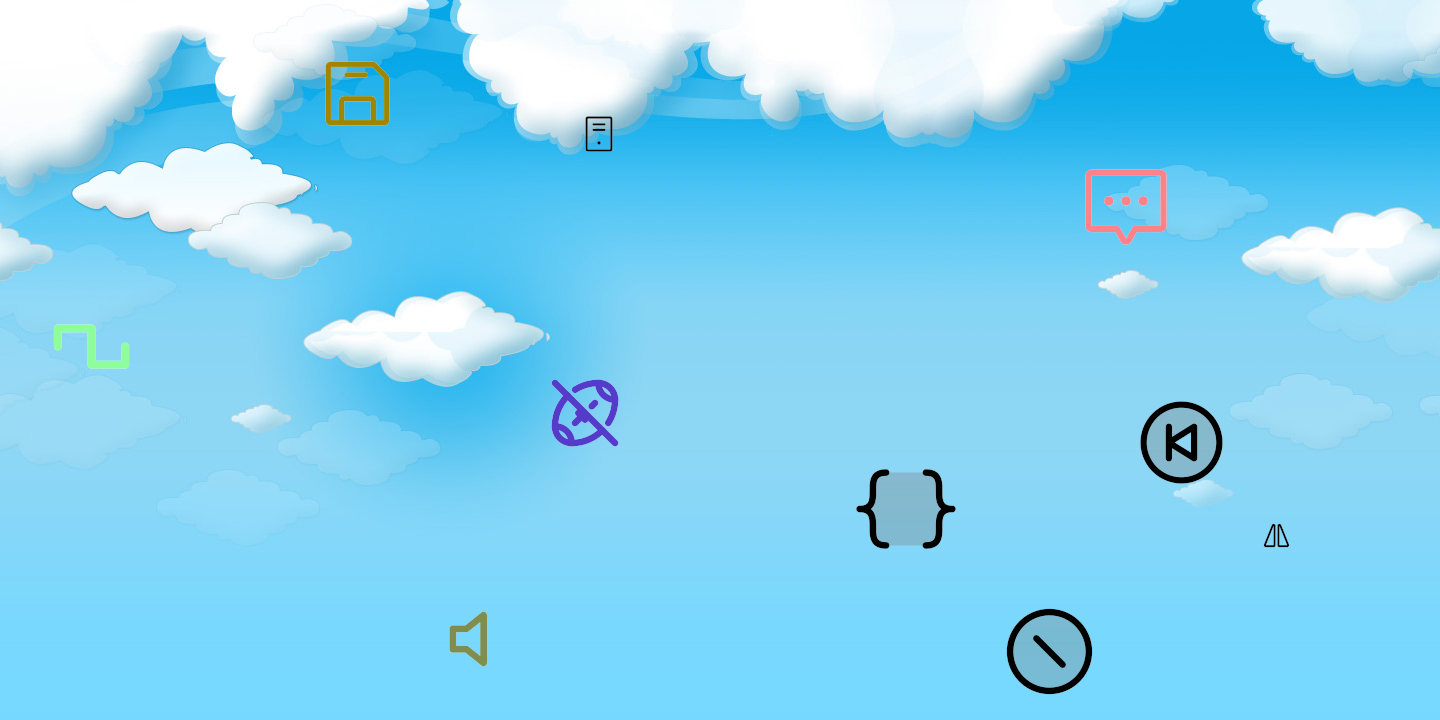 The width and height of the screenshot is (1440, 720). What do you see at coordinates (91, 346) in the screenshot?
I see `toggle square wave audio output` at bounding box center [91, 346].